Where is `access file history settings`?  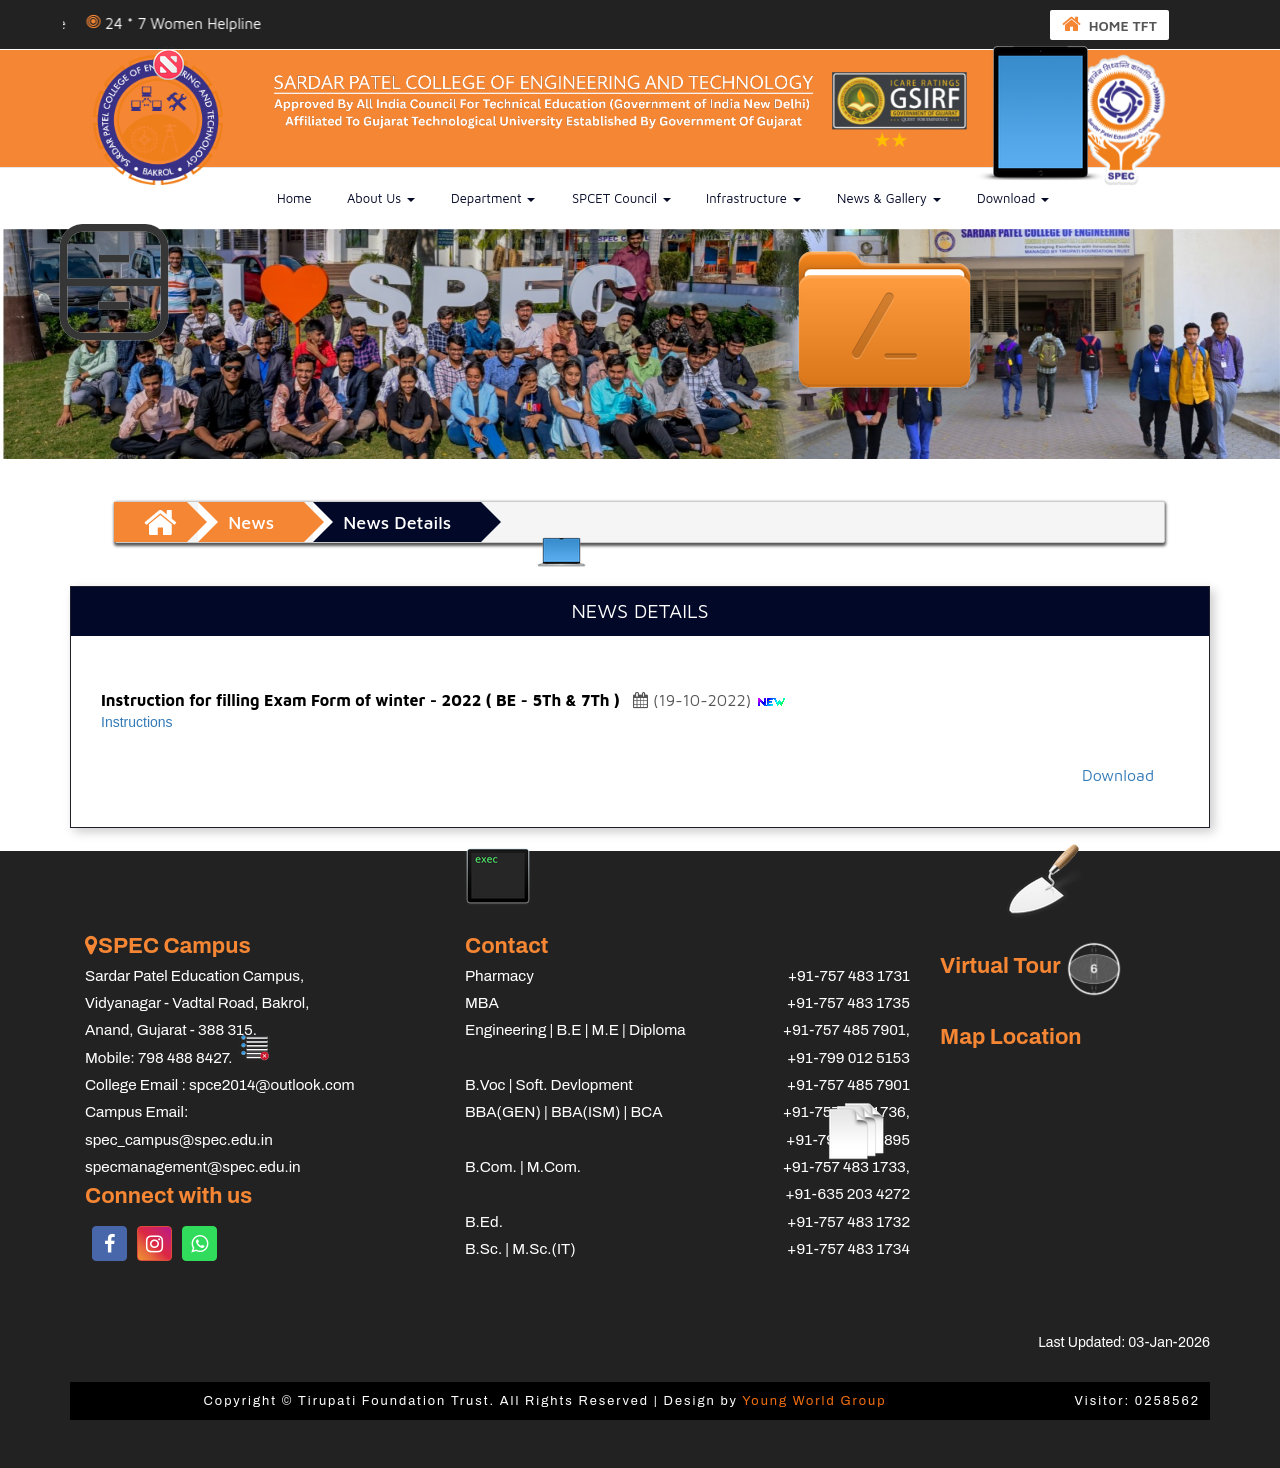 access file history settings is located at coordinates (114, 286).